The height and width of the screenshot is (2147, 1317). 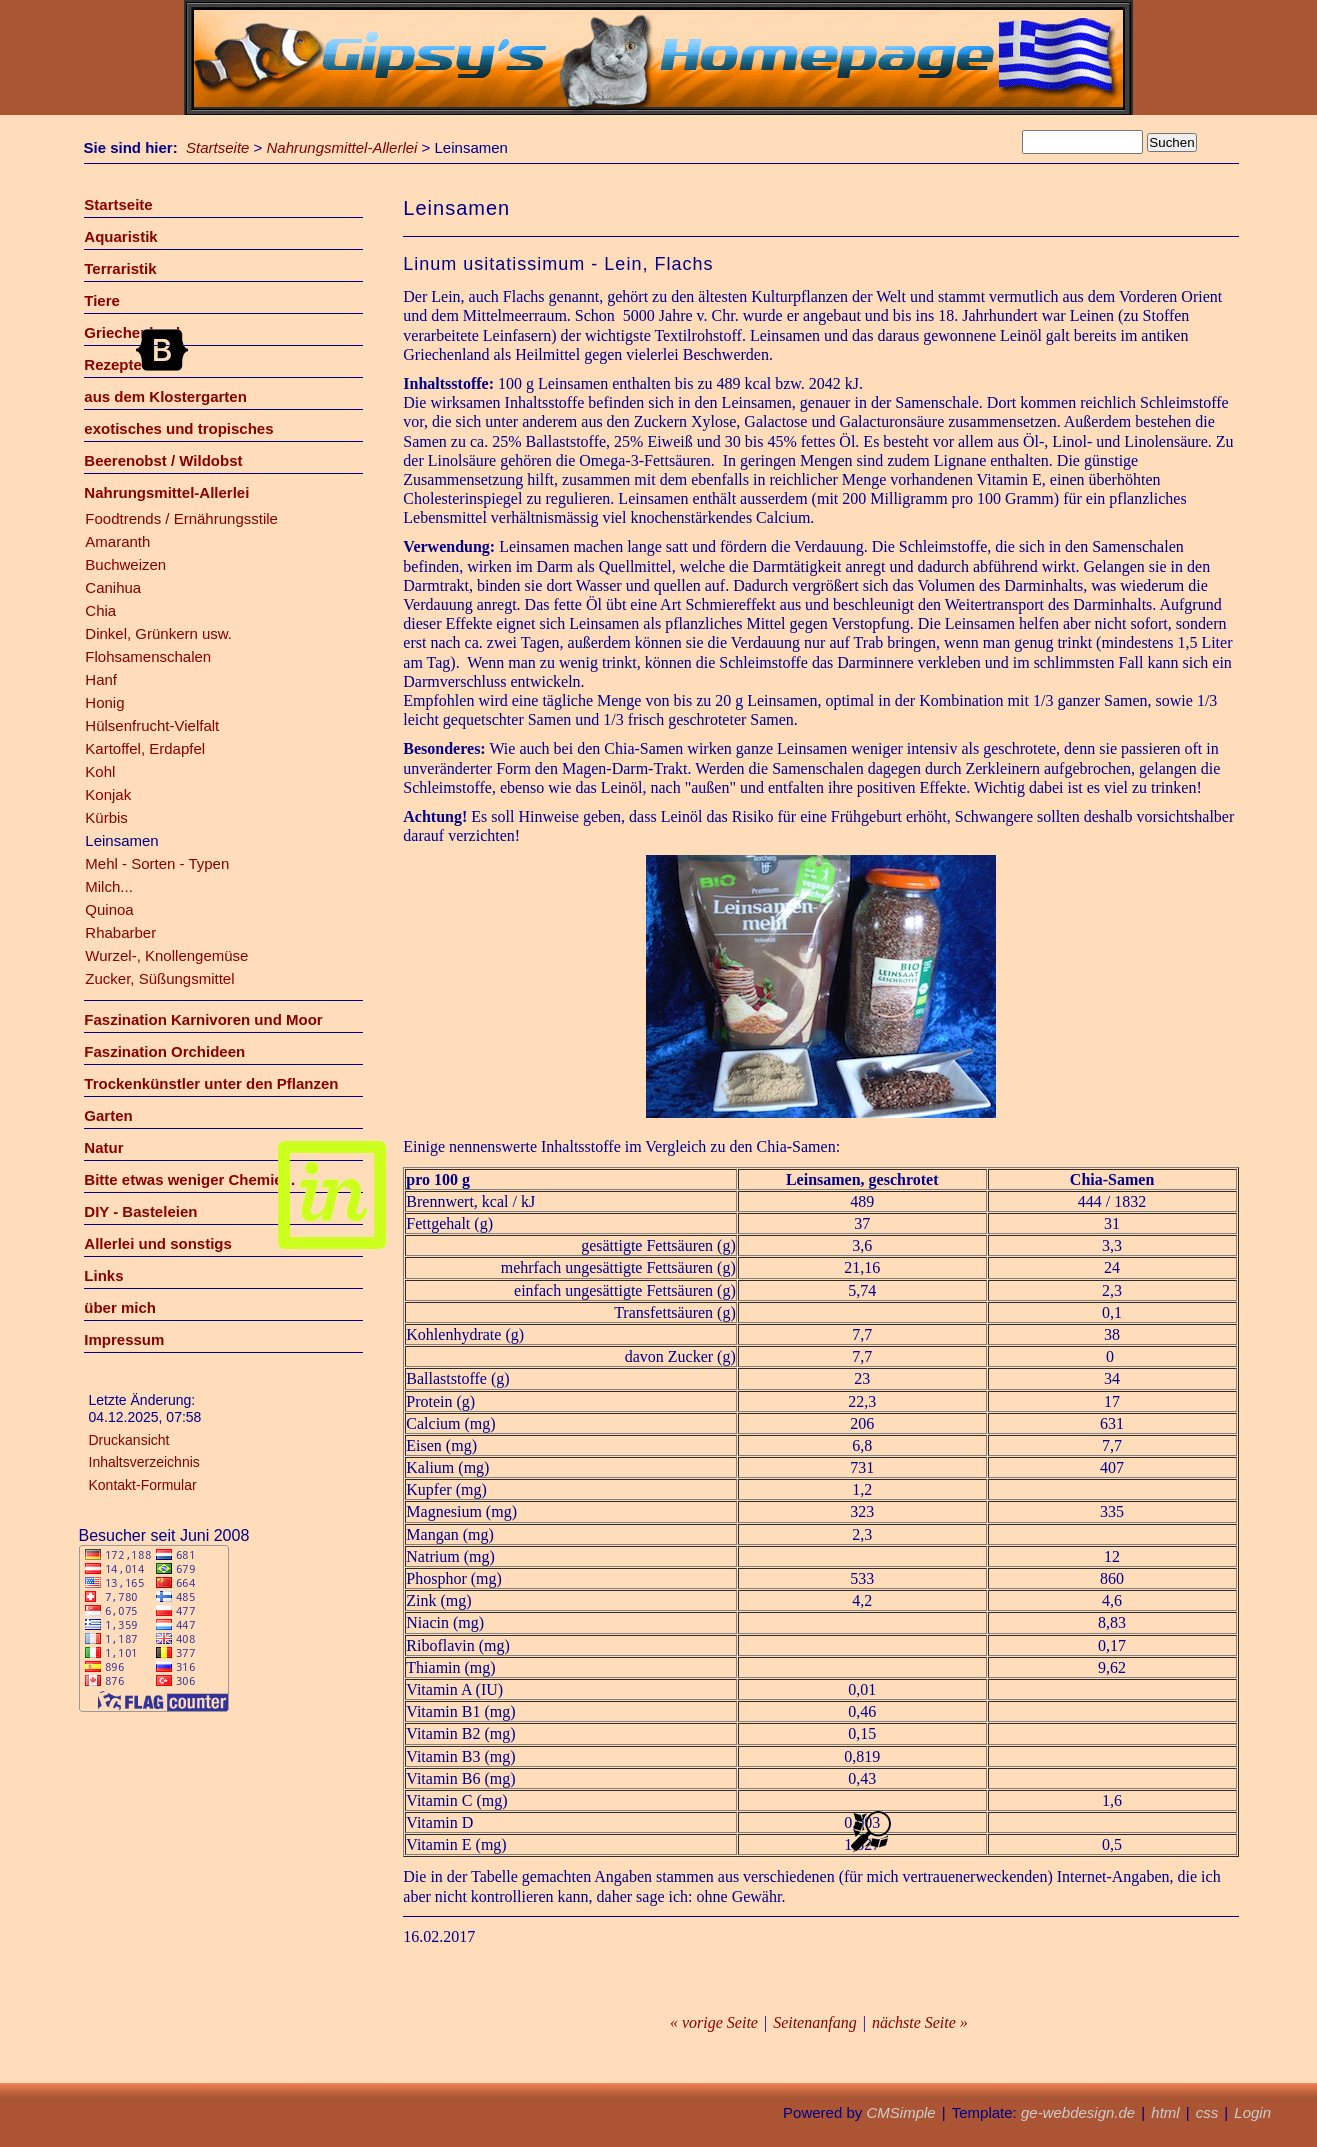 What do you see at coordinates (162, 350) in the screenshot?
I see `Bootstrap framework logo` at bounding box center [162, 350].